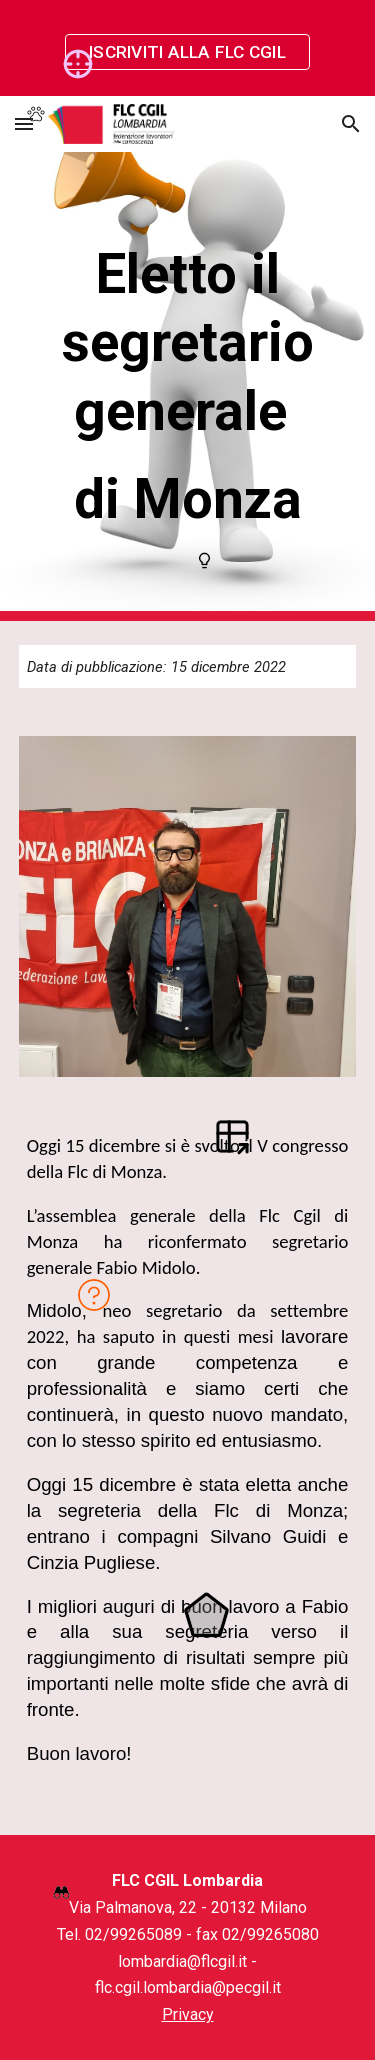 The width and height of the screenshot is (375, 2060). Describe the element at coordinates (206, 1616) in the screenshot. I see `a pentagon shape indicator` at that location.